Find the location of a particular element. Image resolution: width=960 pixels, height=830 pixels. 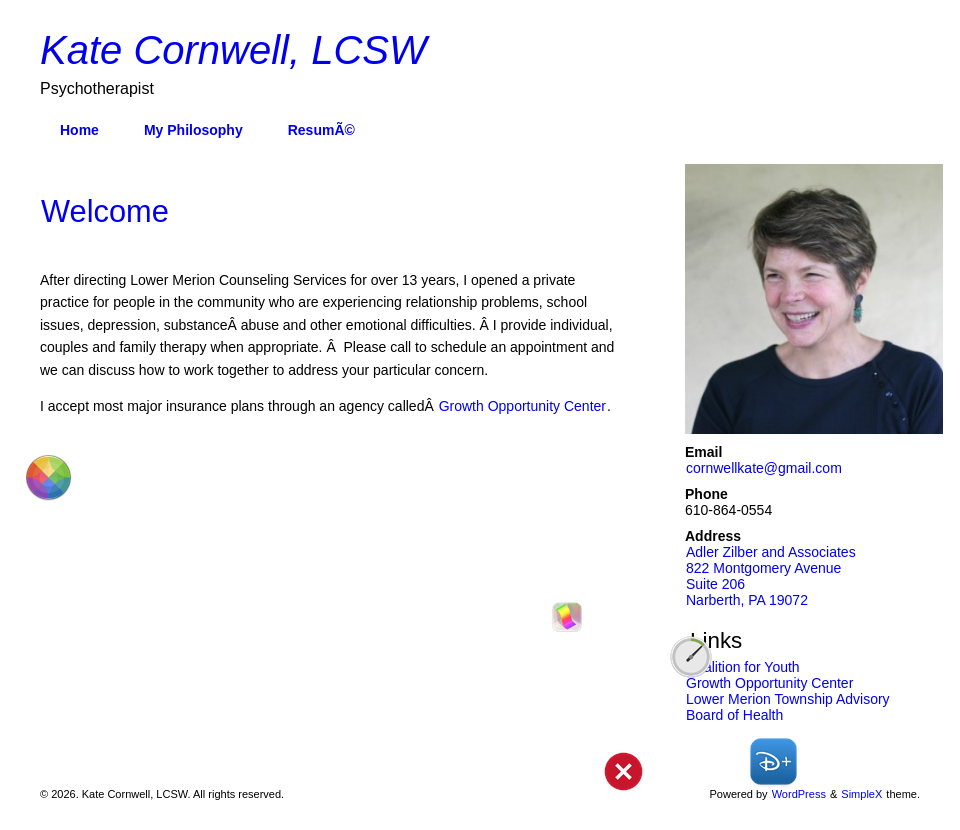

open color settings panel is located at coordinates (48, 477).